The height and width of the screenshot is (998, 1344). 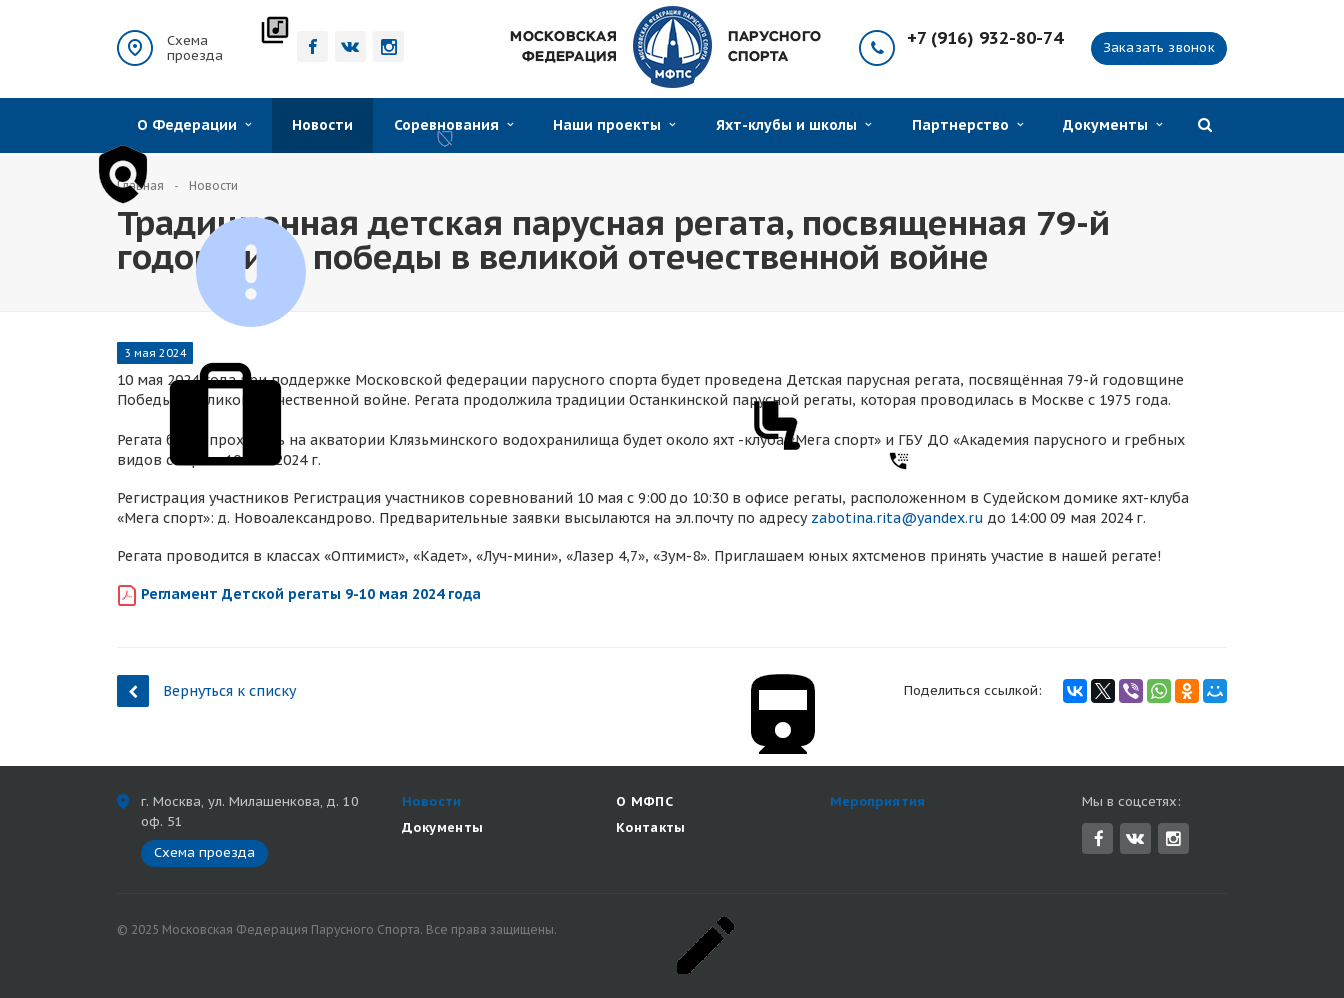 I want to click on get train or railway directions, so click(x=783, y=718).